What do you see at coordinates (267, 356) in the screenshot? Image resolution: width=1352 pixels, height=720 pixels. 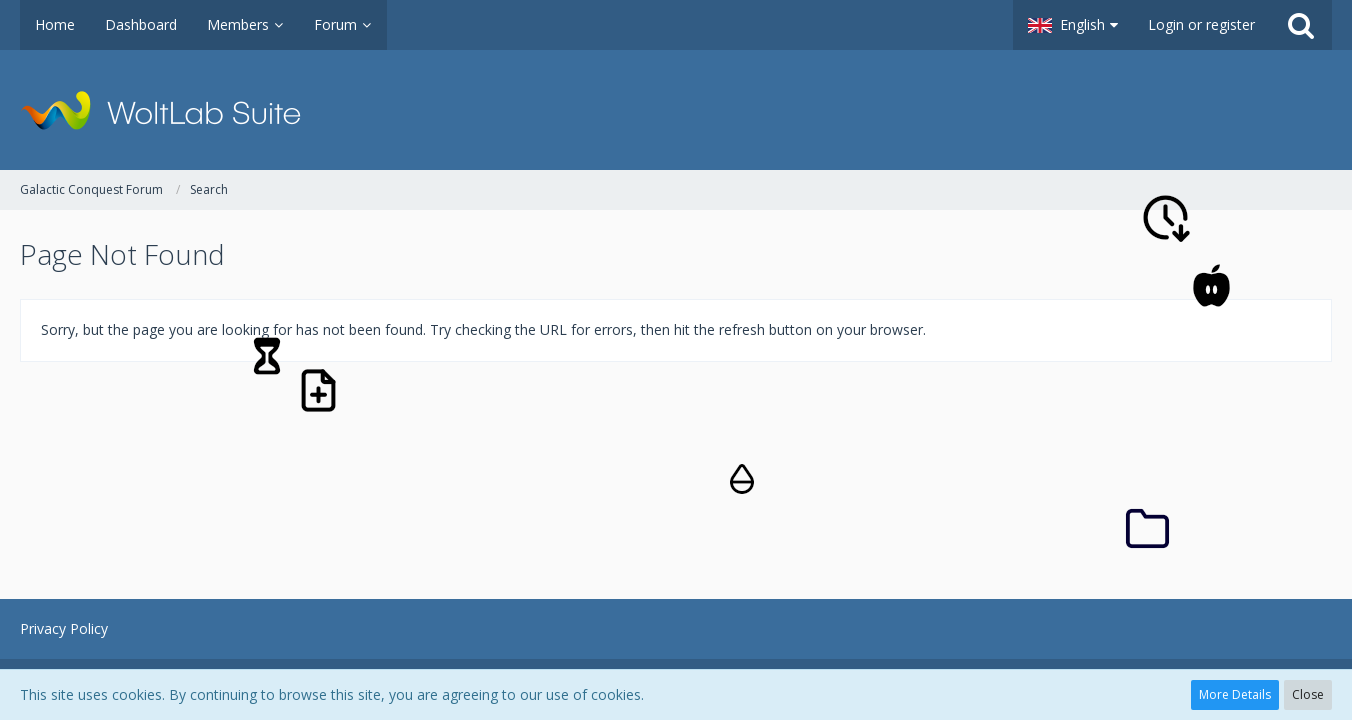 I see `indicates loading or processing in progress` at bounding box center [267, 356].